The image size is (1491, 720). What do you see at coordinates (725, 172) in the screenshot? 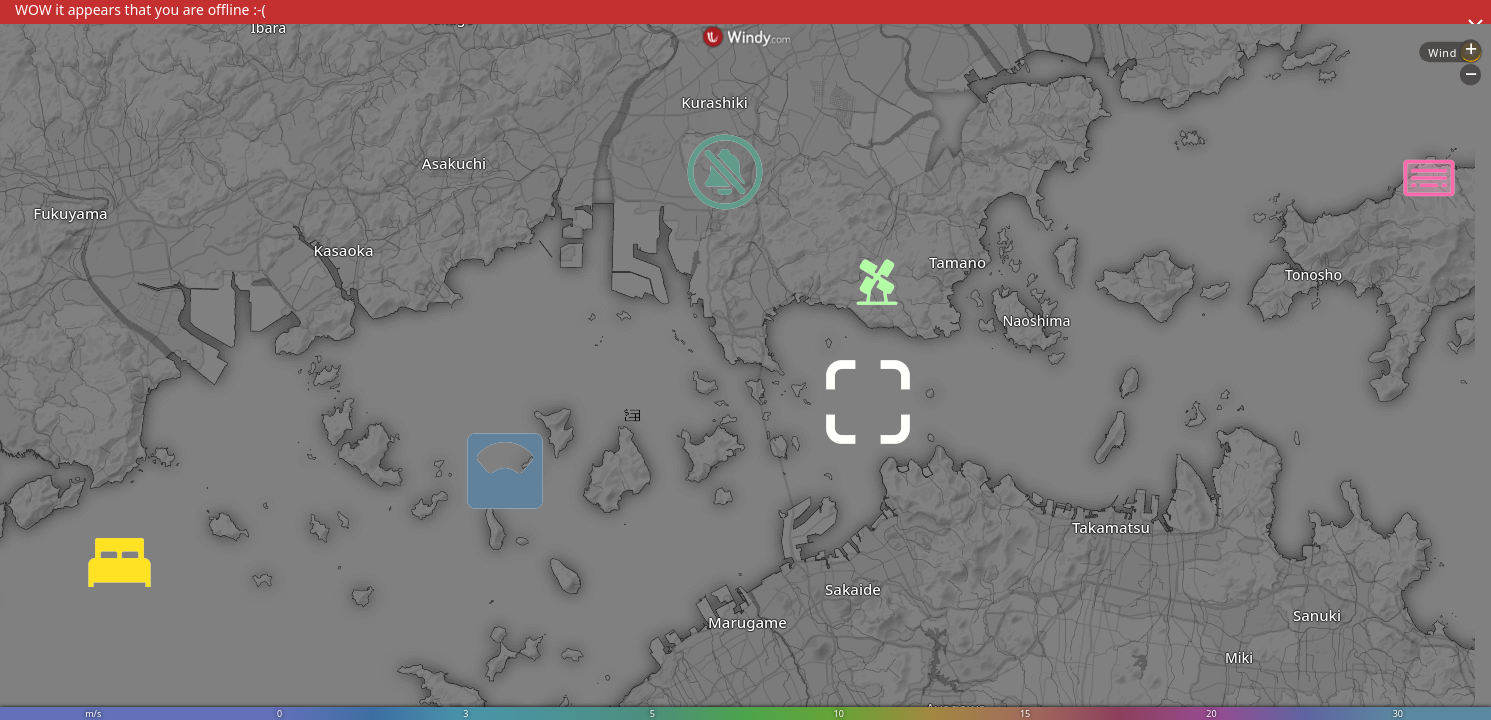
I see `mute notifications` at bounding box center [725, 172].